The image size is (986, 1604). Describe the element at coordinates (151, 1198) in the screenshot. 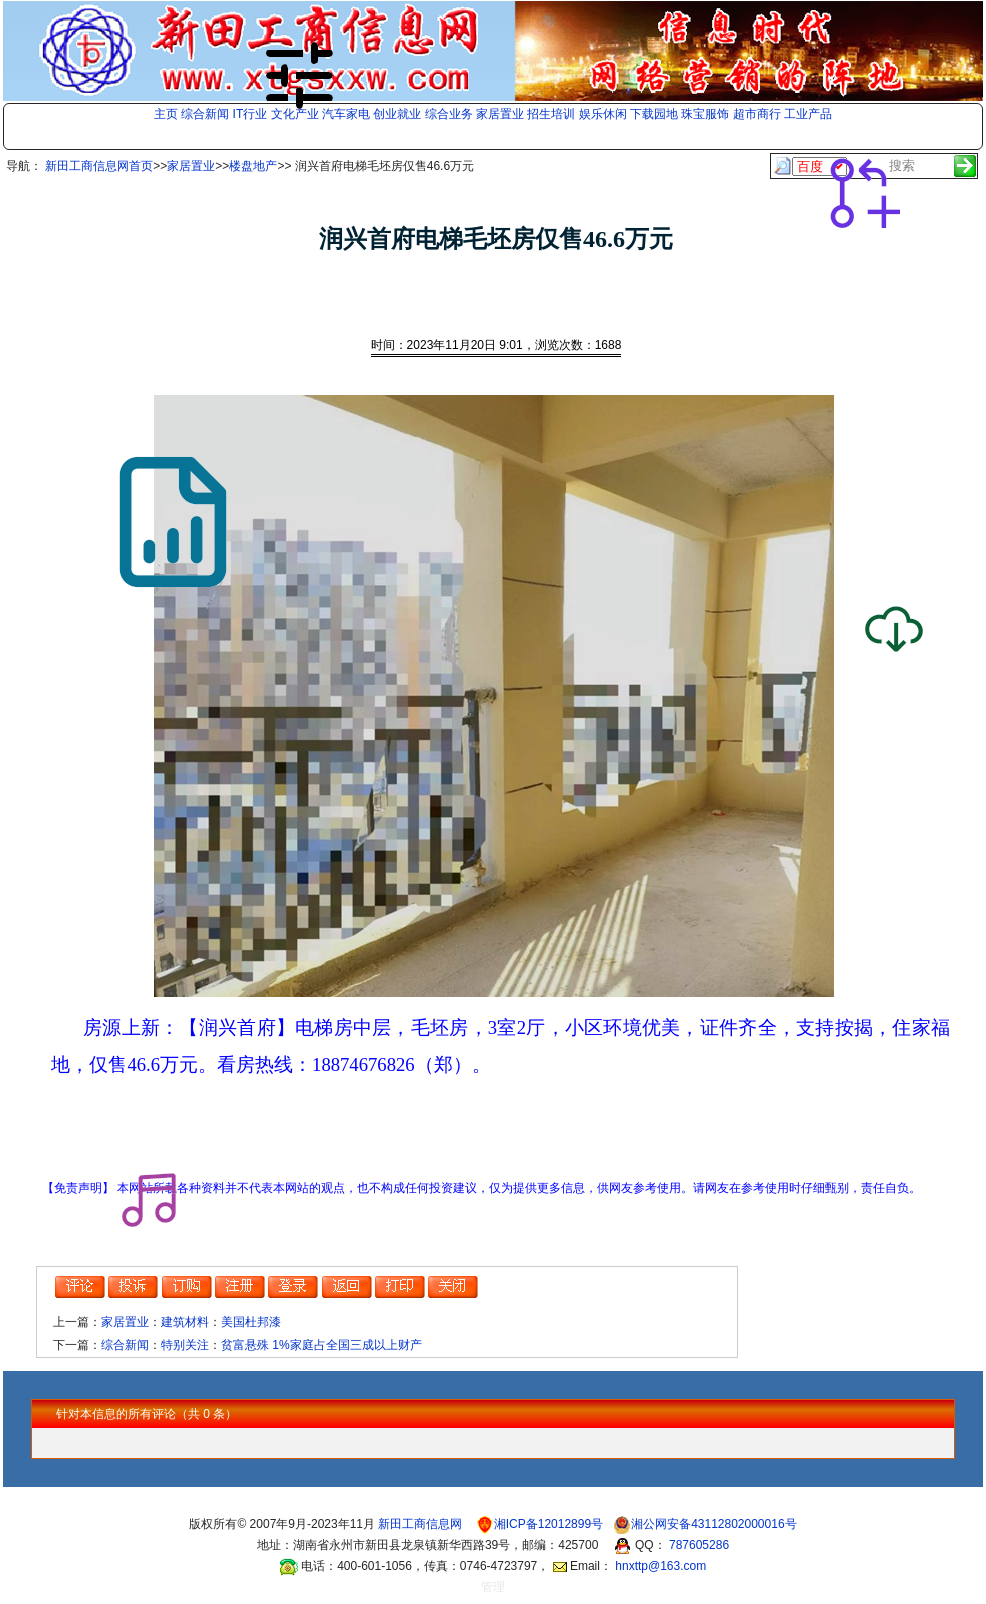

I see `access music files or audio content` at that location.